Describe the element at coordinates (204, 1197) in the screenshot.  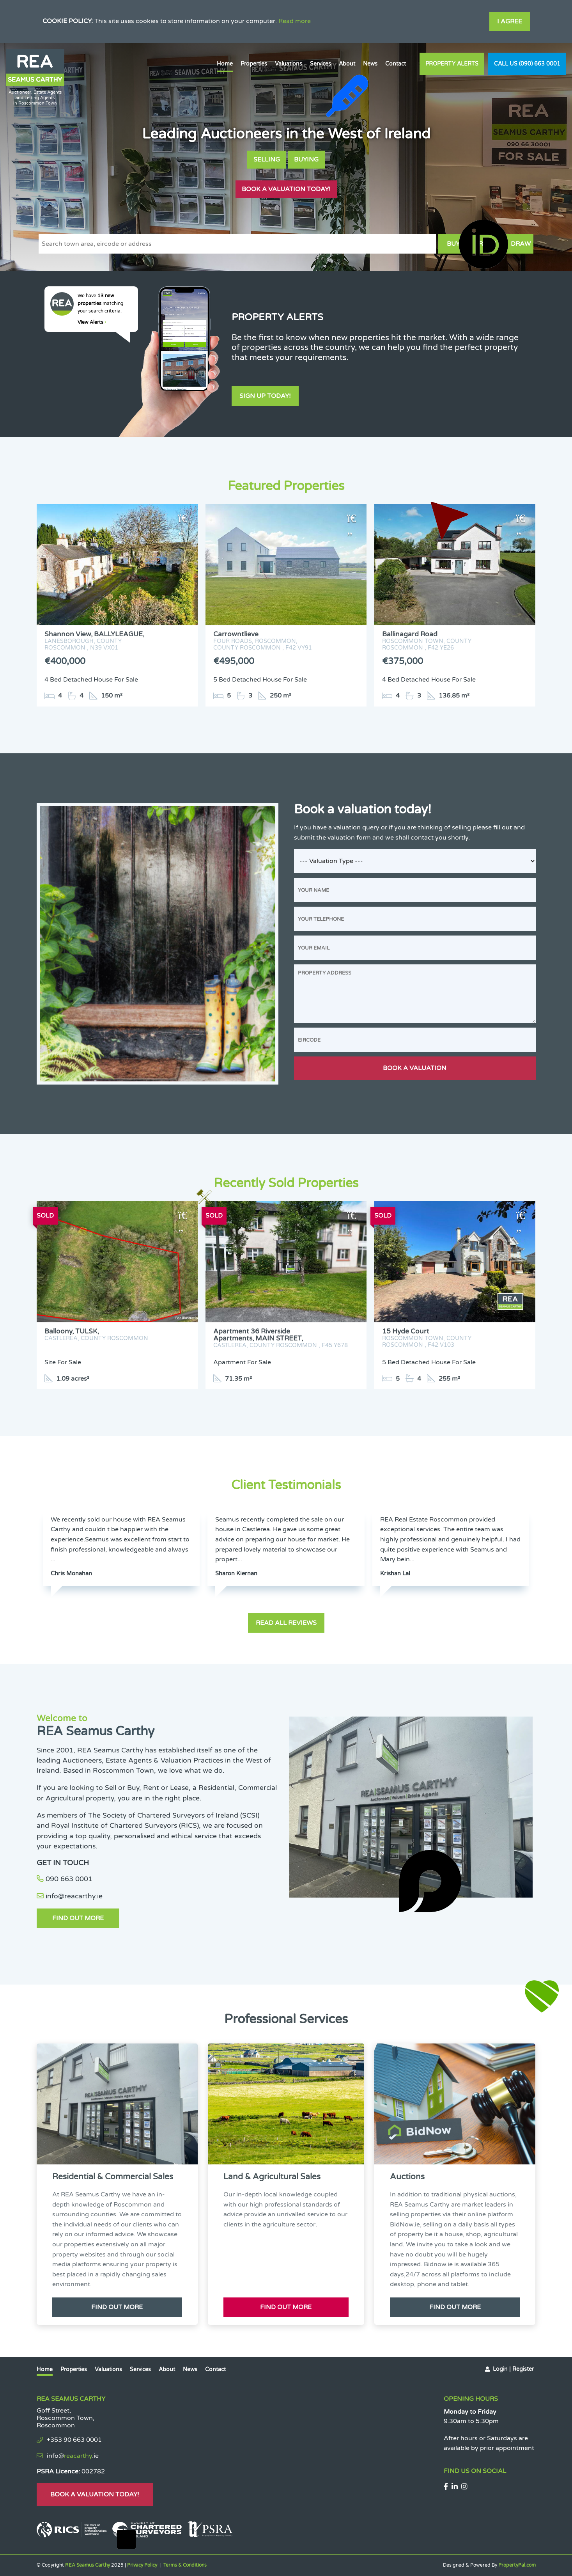
I see `textpattern CMS logo` at that location.